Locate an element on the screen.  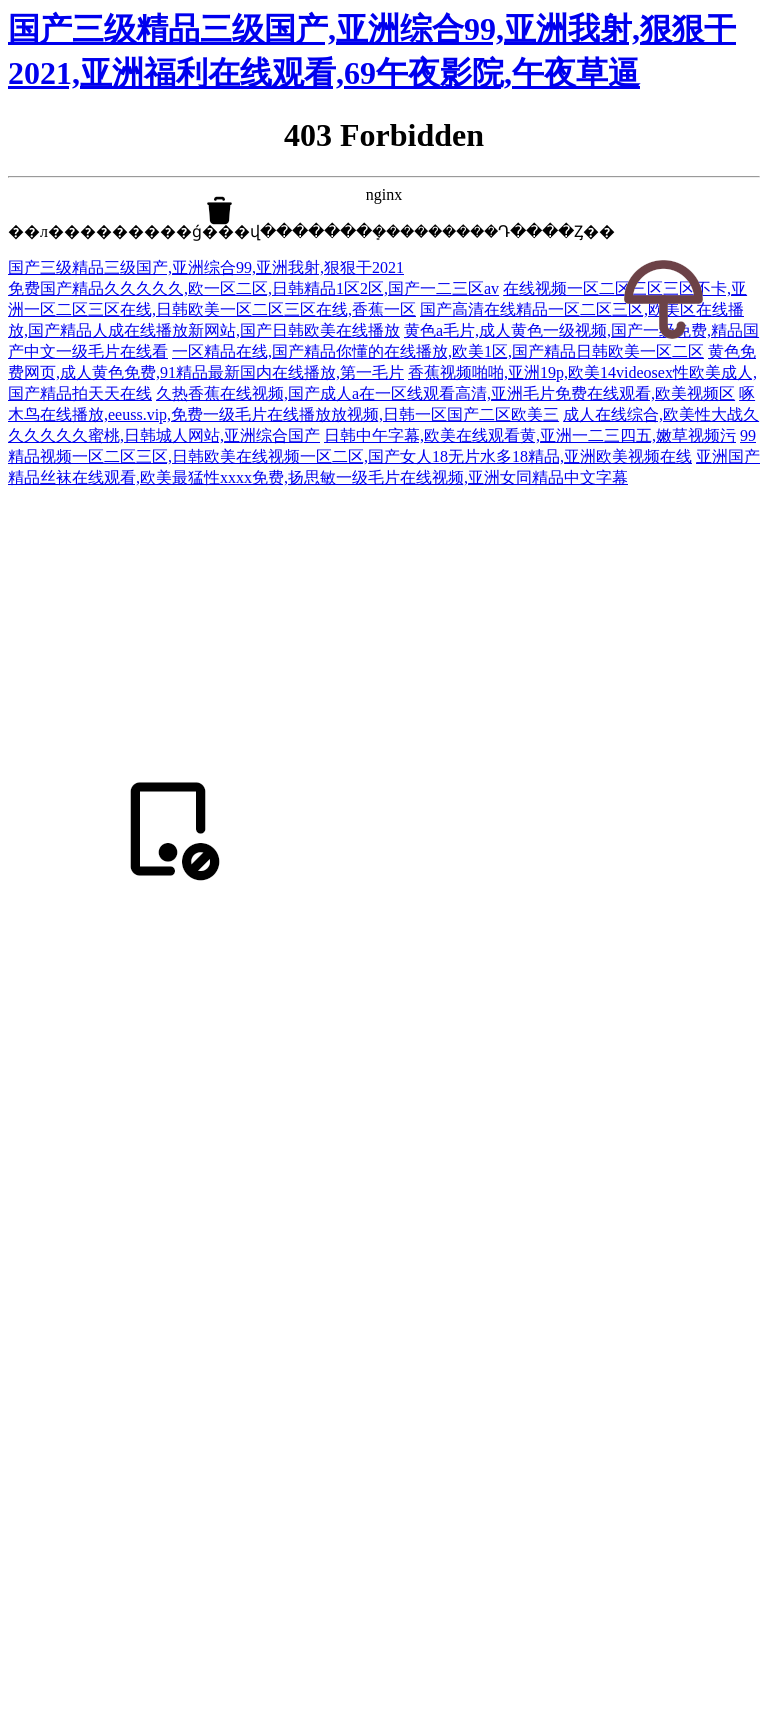
view weather protection or rain forecast is located at coordinates (663, 299).